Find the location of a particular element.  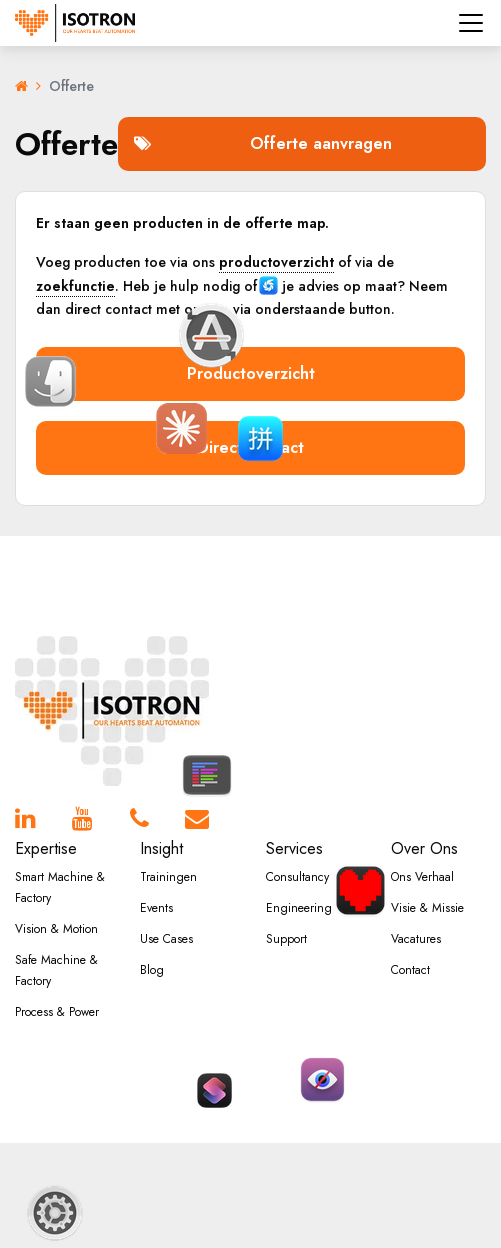

open the shortcuts app is located at coordinates (214, 1090).